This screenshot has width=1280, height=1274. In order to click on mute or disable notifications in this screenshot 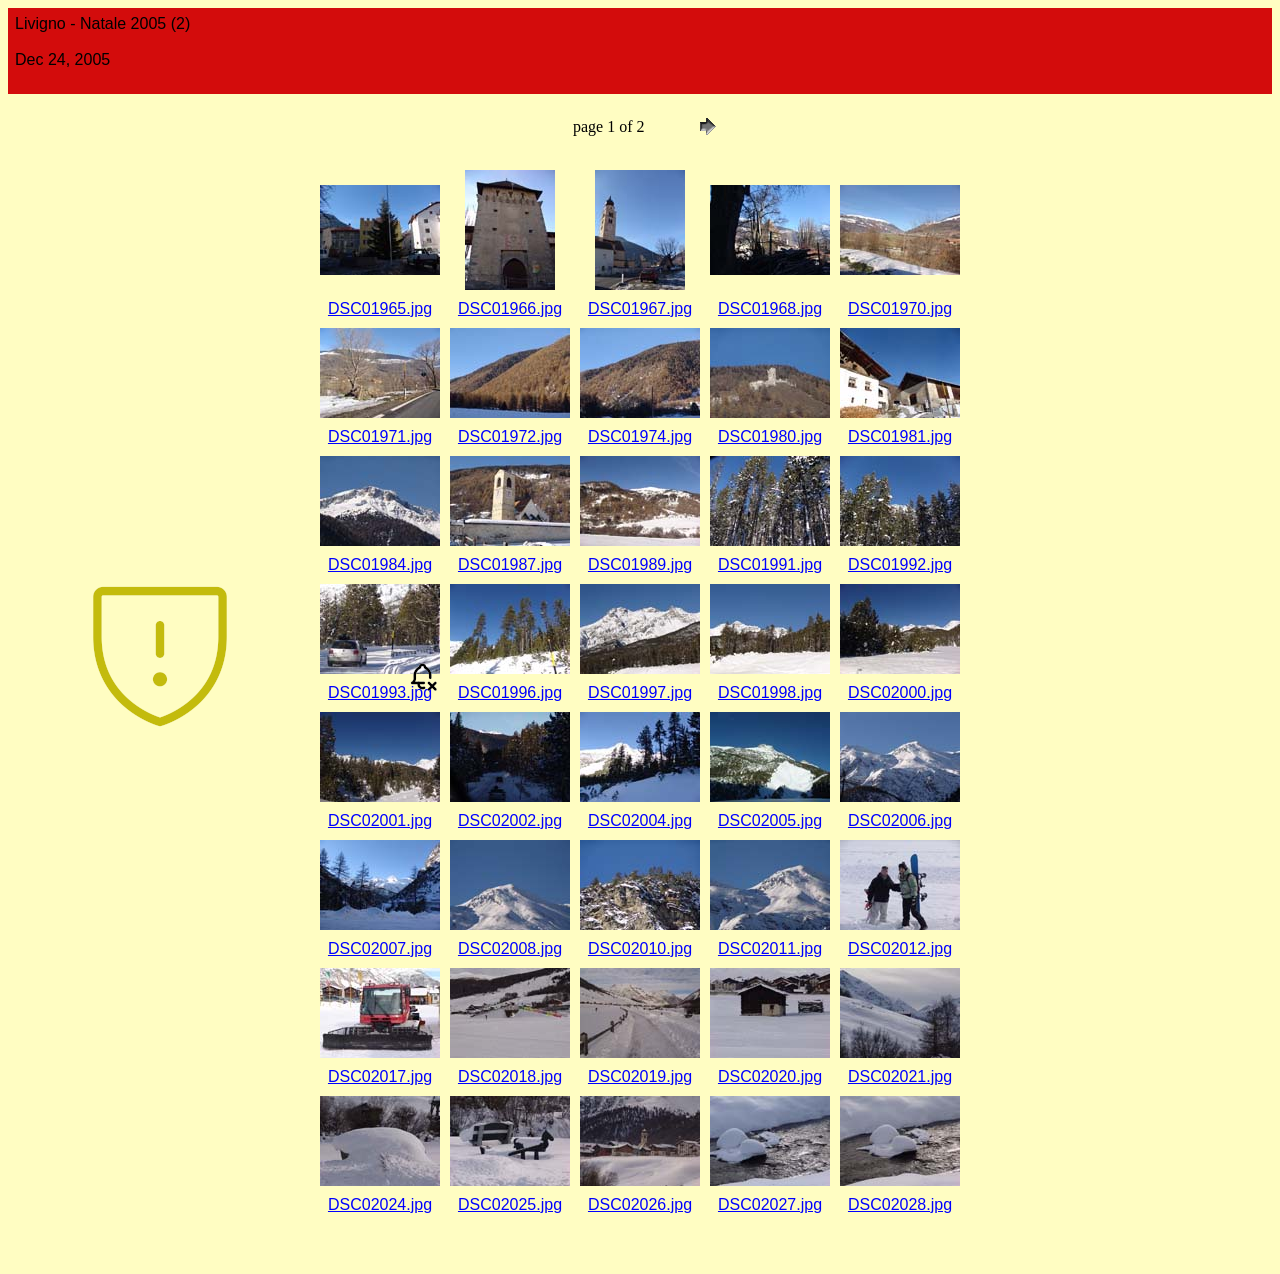, I will do `click(422, 676)`.